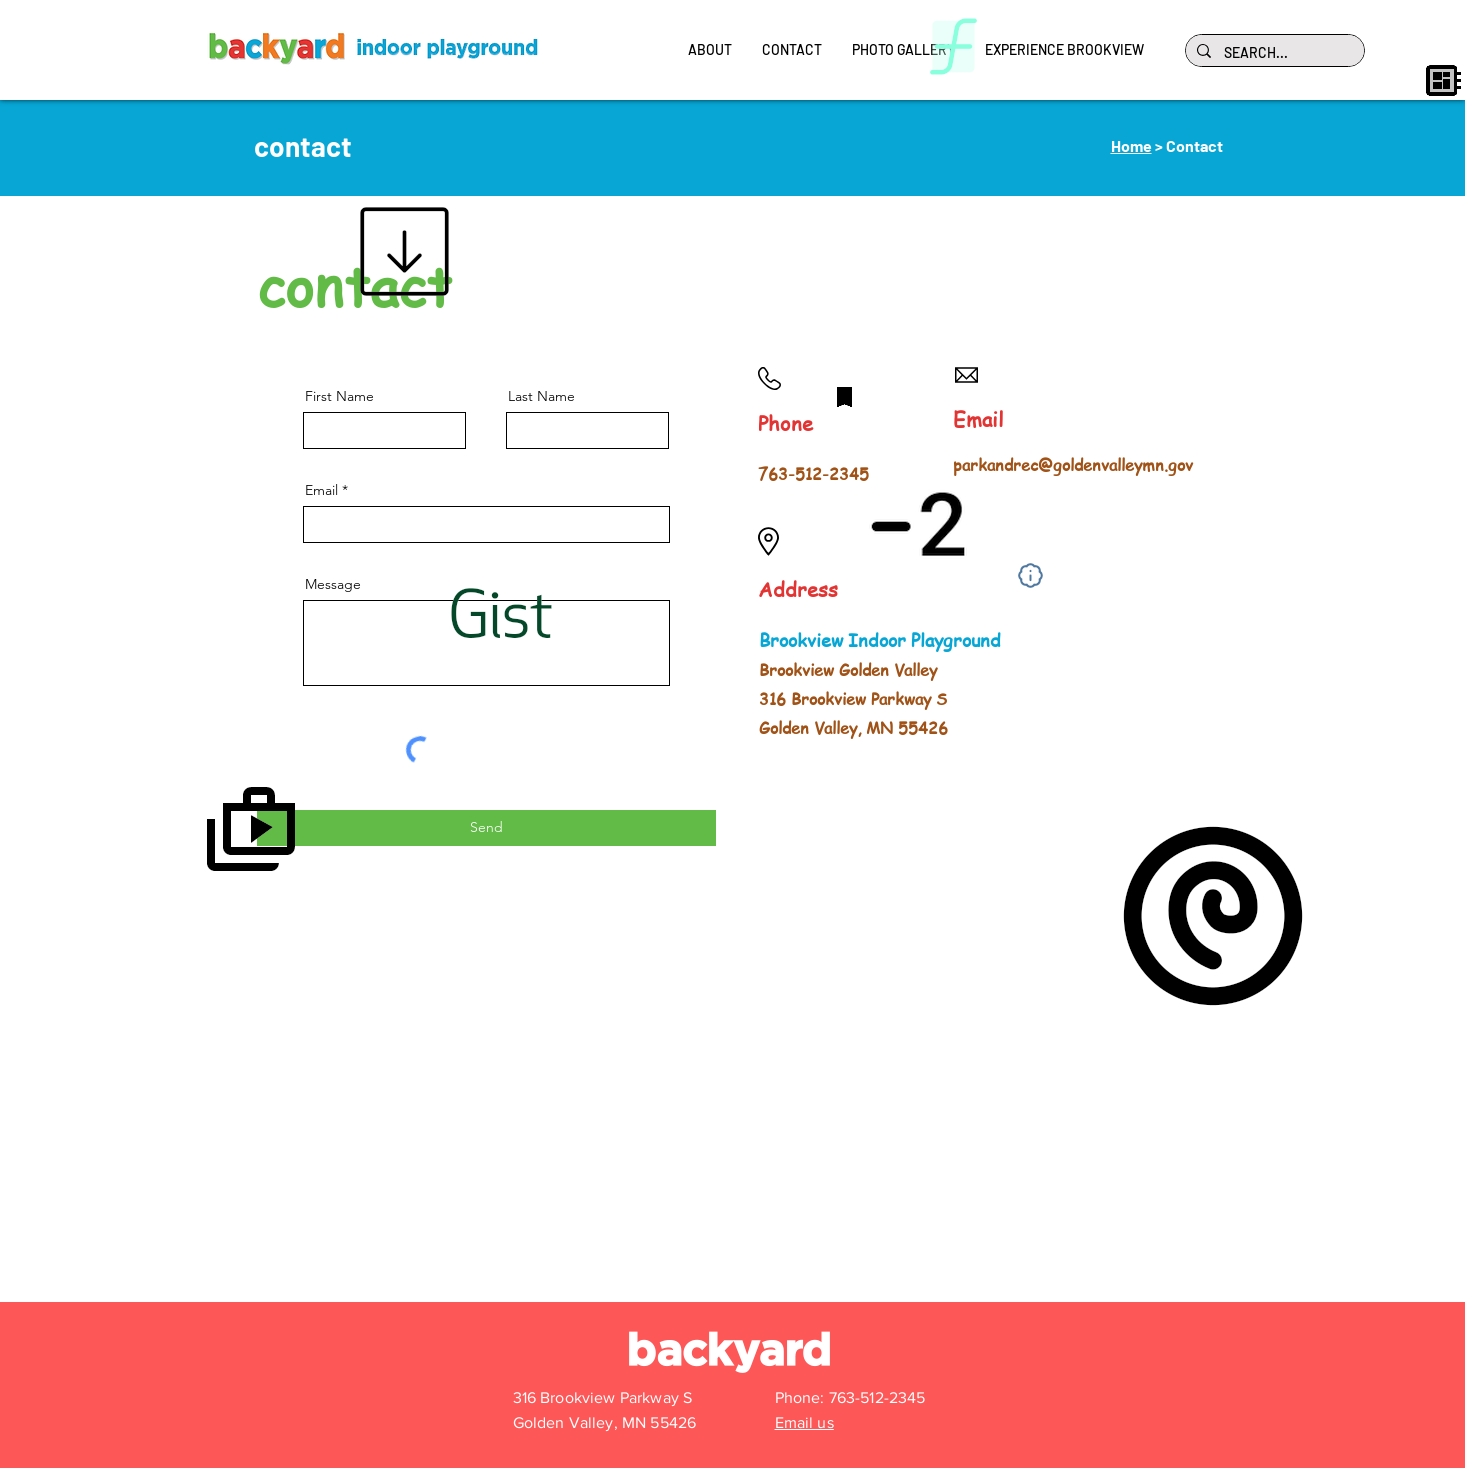  Describe the element at coordinates (920, 526) in the screenshot. I see `decrease exposure by 2 stops` at that location.